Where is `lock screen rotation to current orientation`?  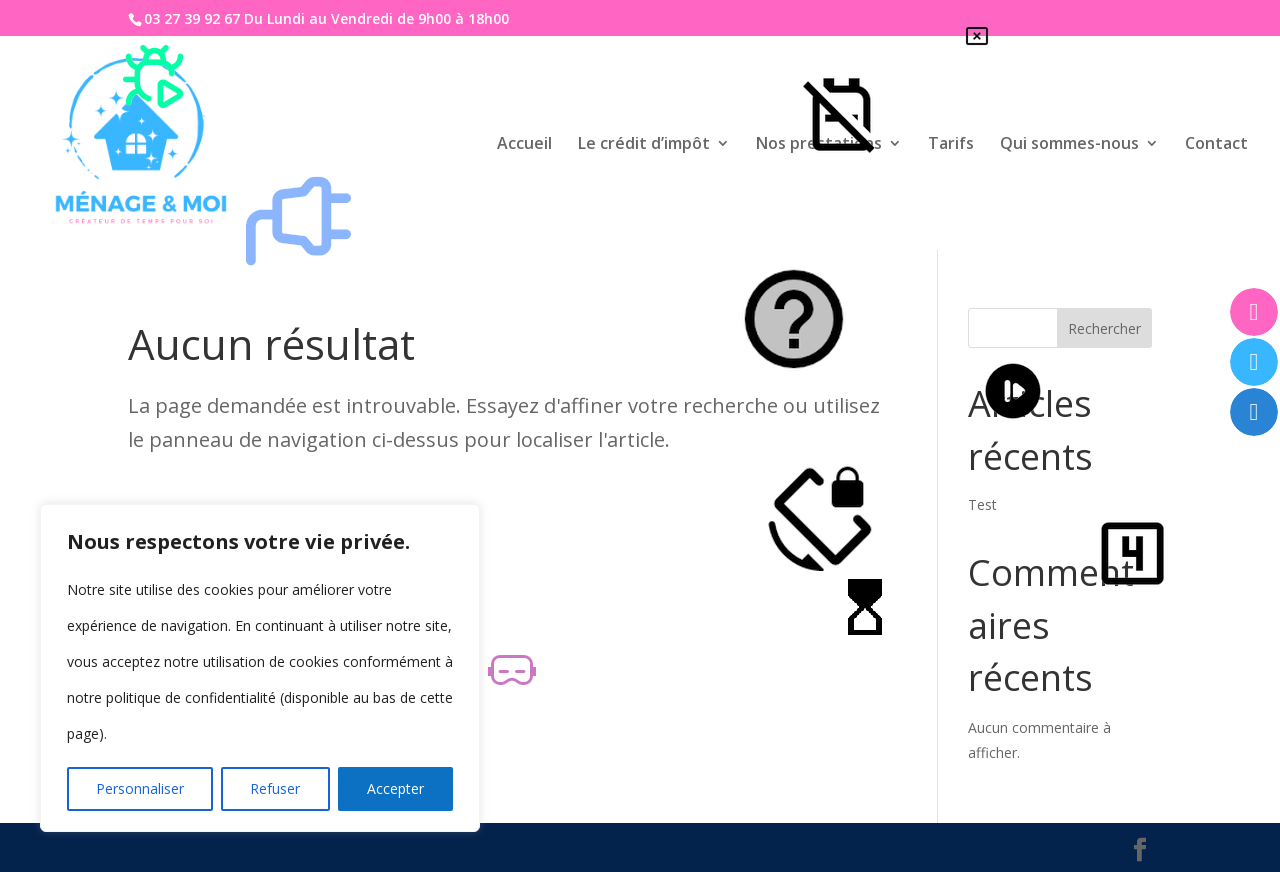 lock screen rotation to current orientation is located at coordinates (822, 516).